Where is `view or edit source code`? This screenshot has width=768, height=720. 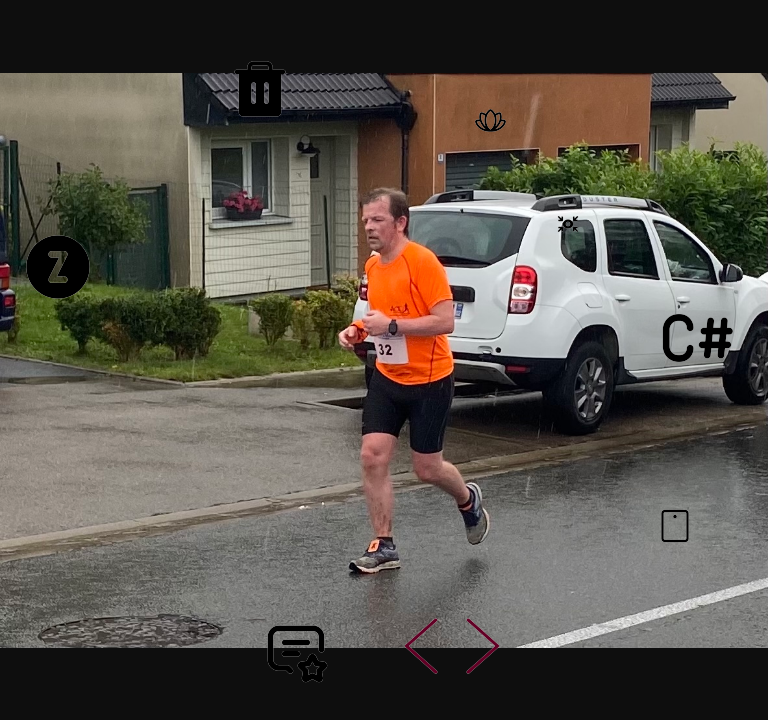
view or edit source code is located at coordinates (452, 646).